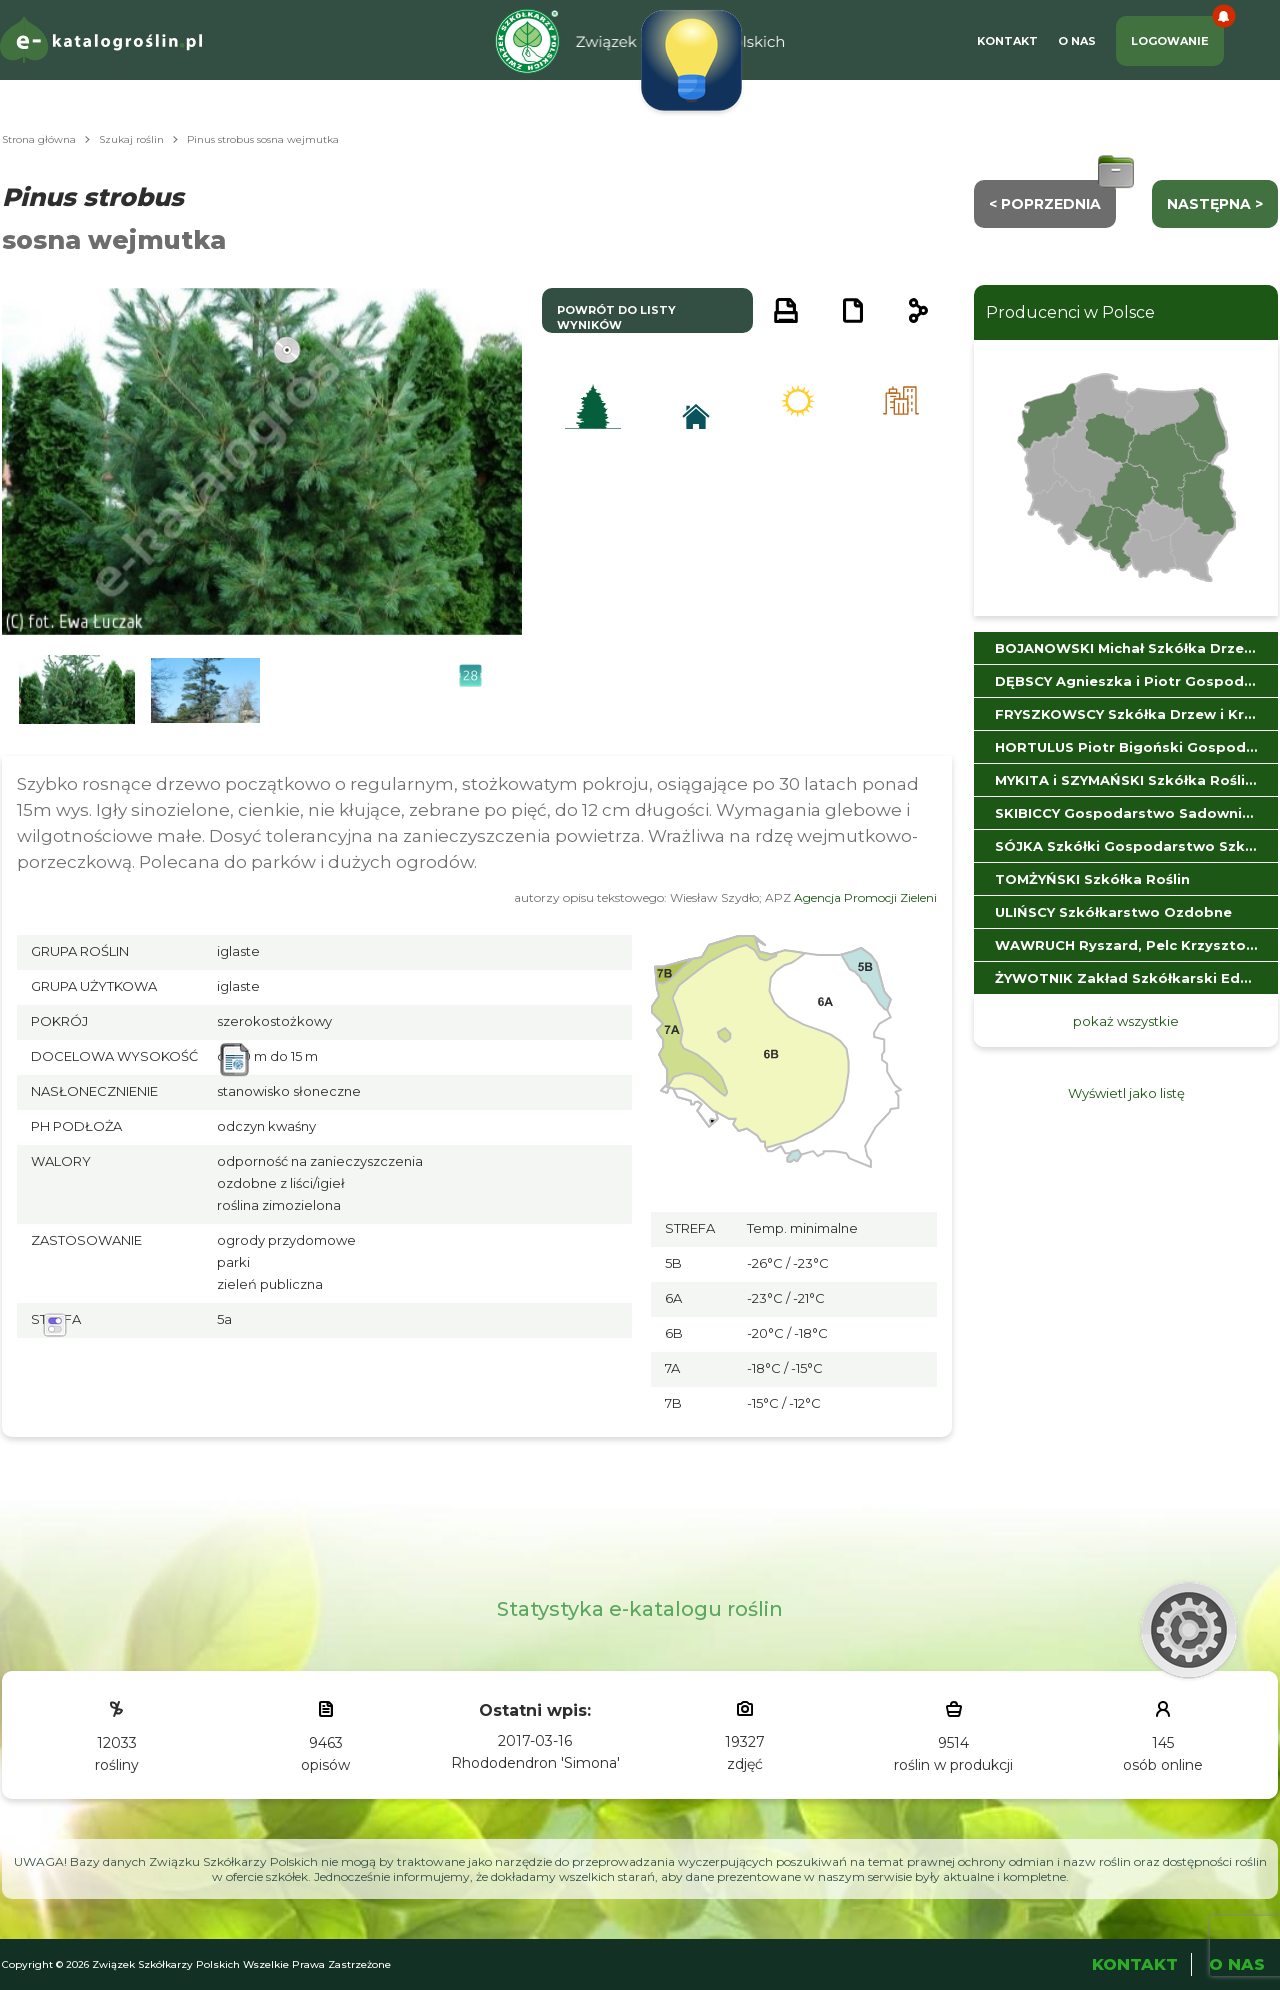 The height and width of the screenshot is (1990, 1280). Describe the element at coordinates (470, 675) in the screenshot. I see `open the calendar app` at that location.